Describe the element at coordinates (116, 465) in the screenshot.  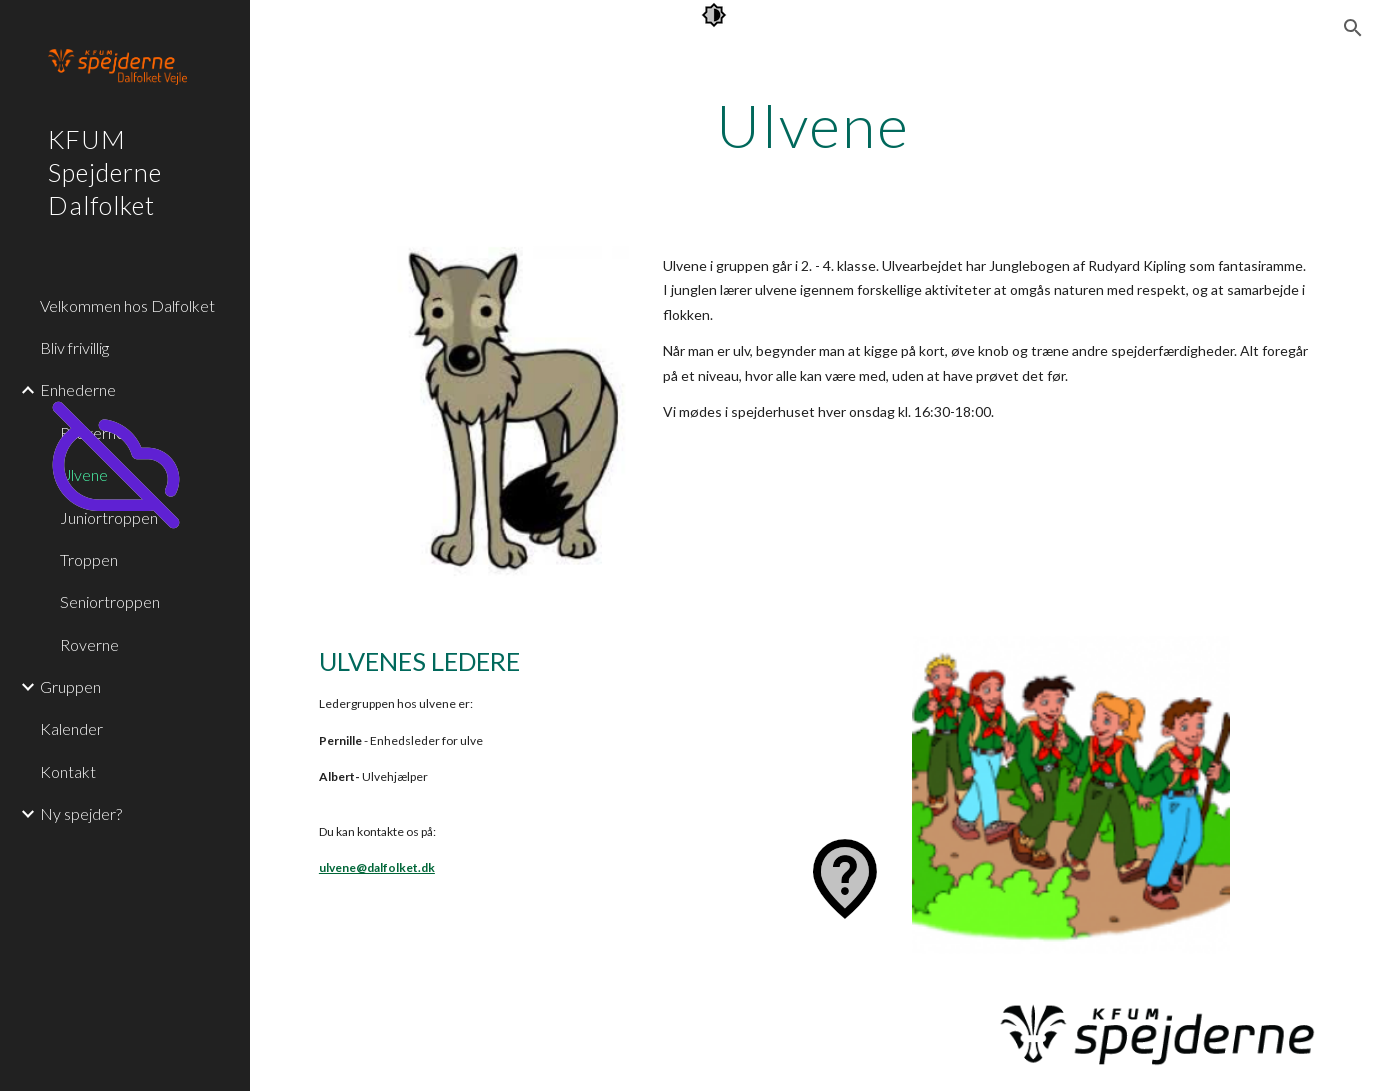
I see `indicates offline or disconnected from cloud services` at that location.